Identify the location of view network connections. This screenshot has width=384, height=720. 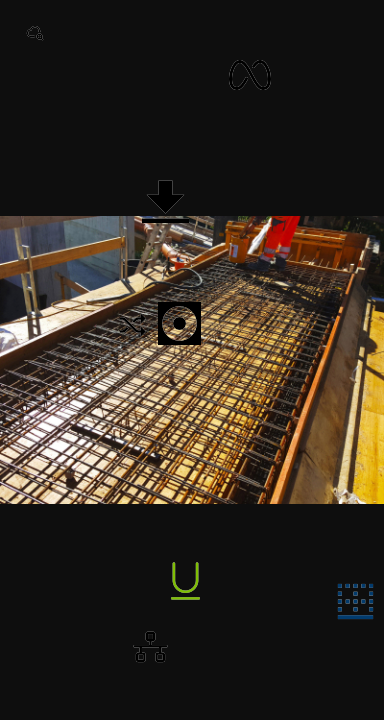
(150, 647).